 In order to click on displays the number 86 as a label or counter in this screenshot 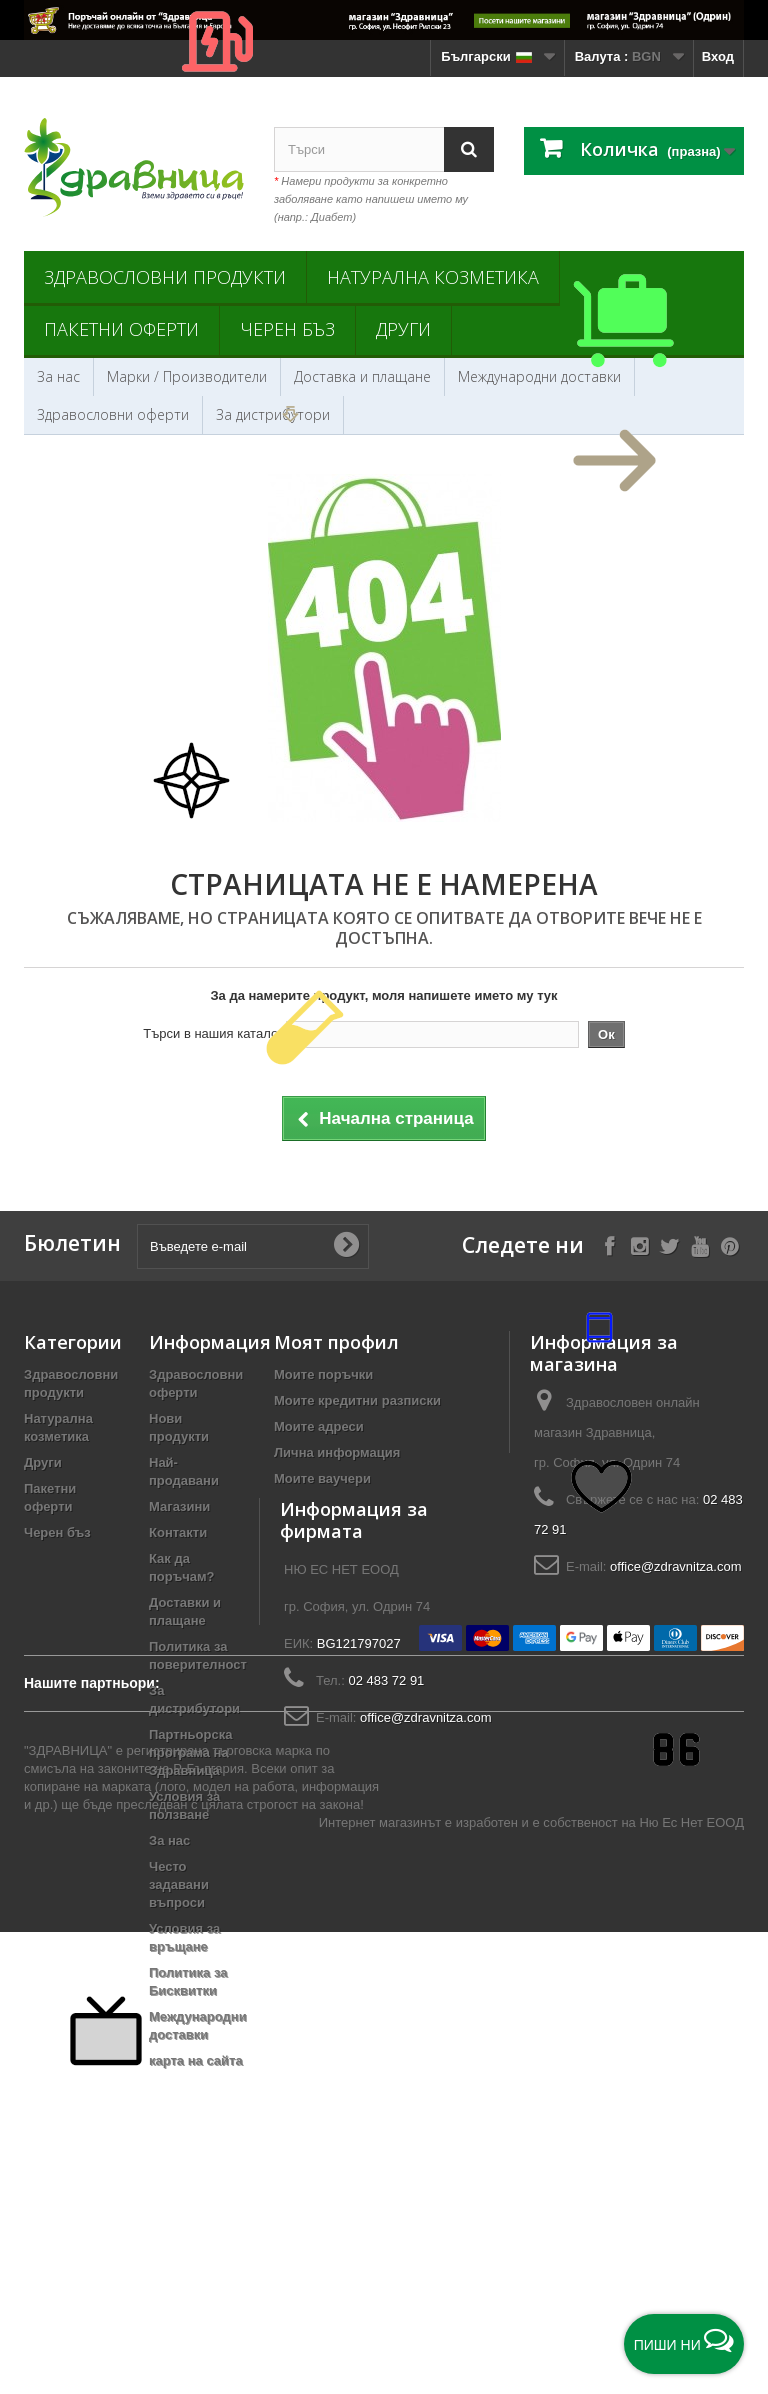, I will do `click(676, 1749)`.